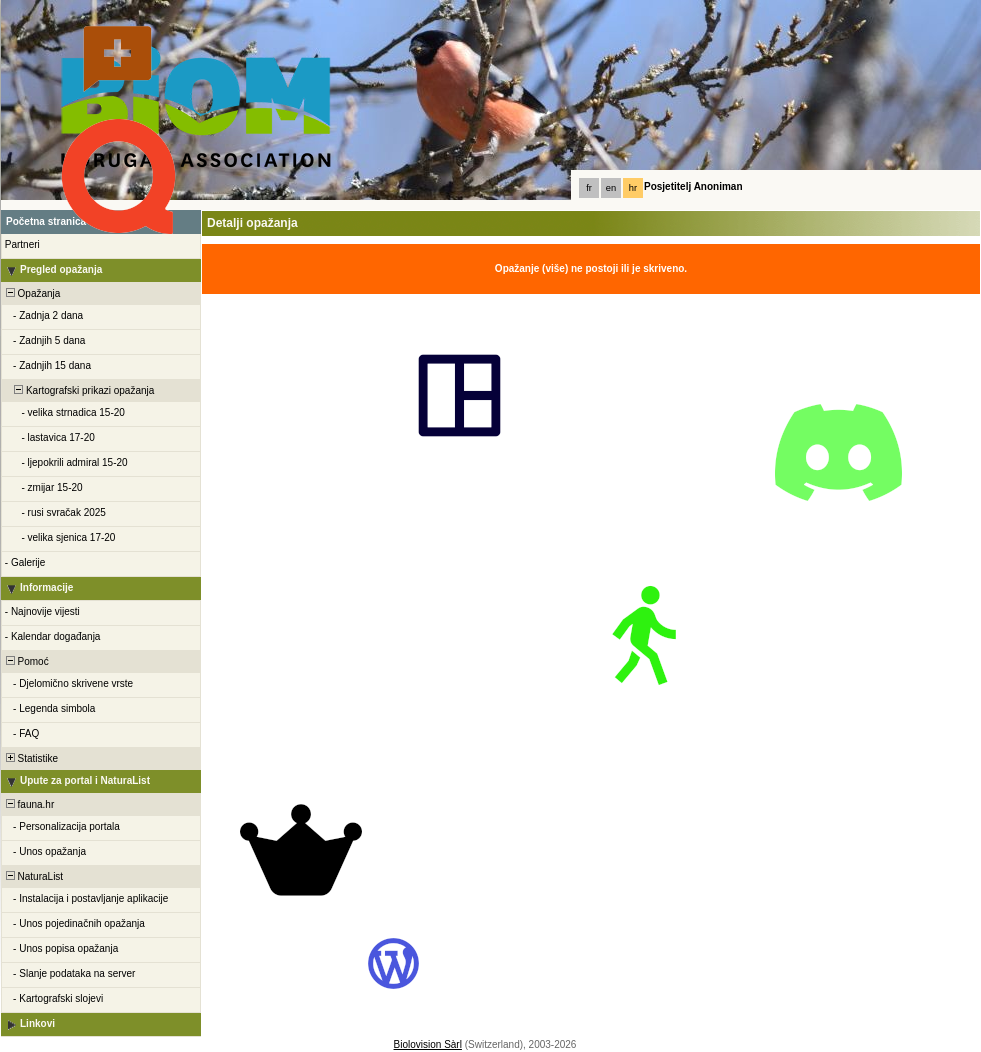 The width and height of the screenshot is (981, 1052). I want to click on web awesome brand logo, so click(301, 853).